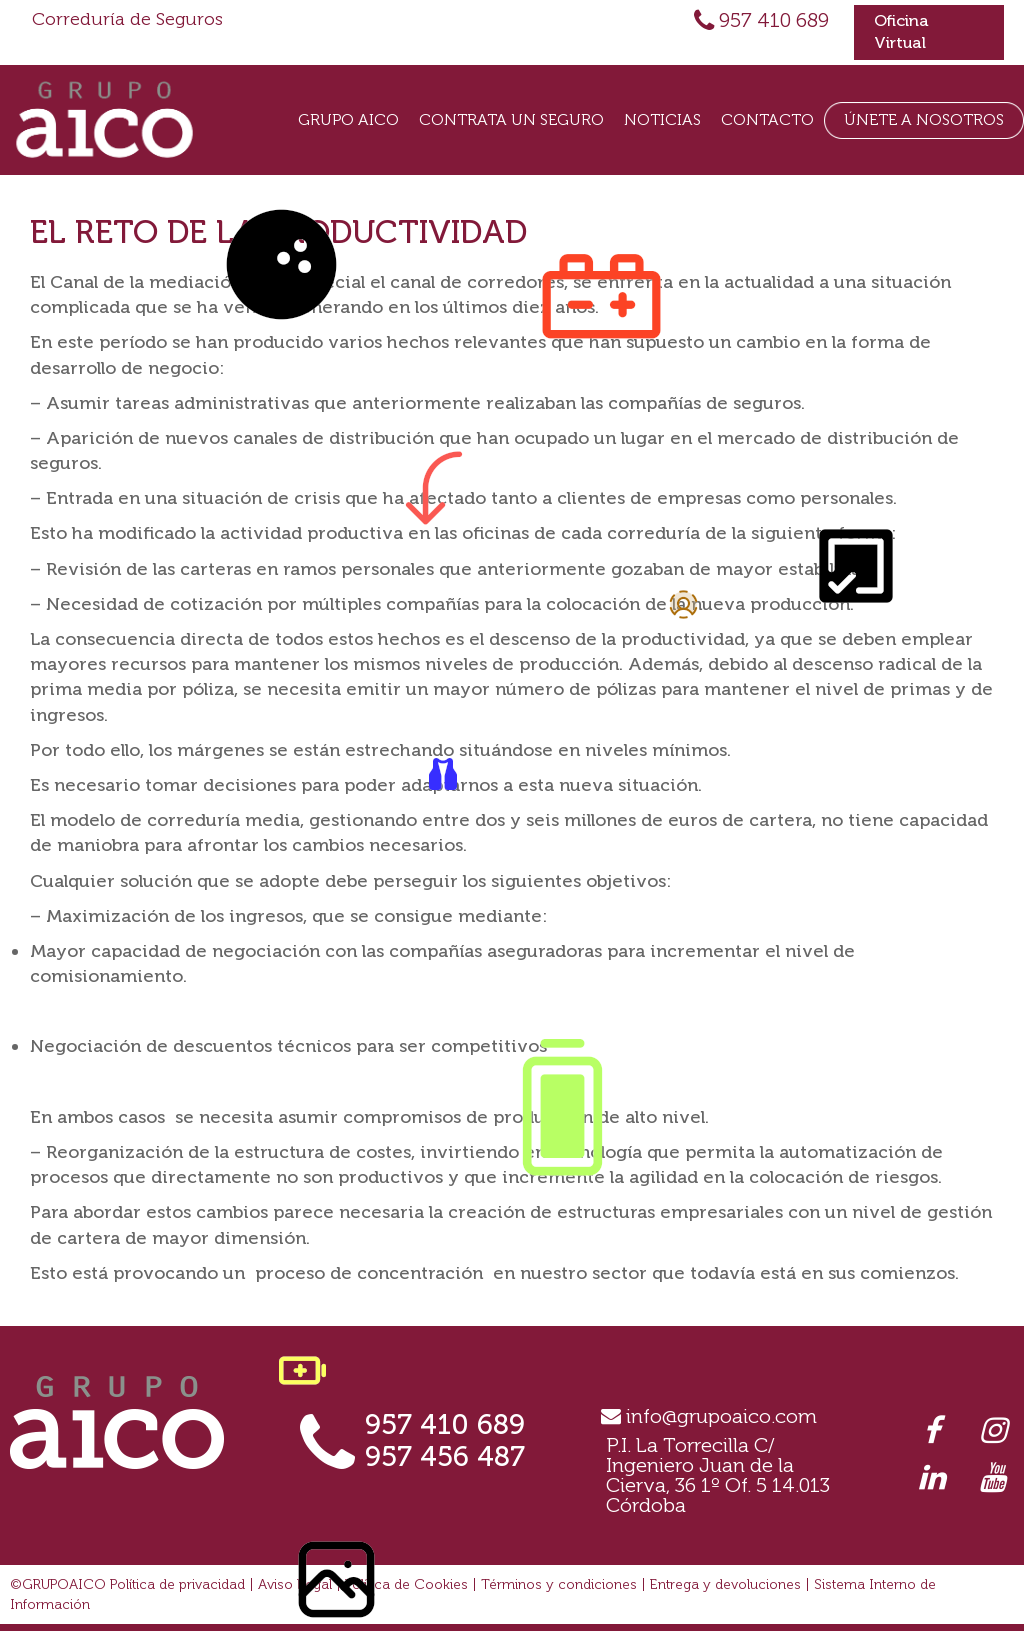  Describe the element at coordinates (856, 566) in the screenshot. I see `mark task as complete` at that location.